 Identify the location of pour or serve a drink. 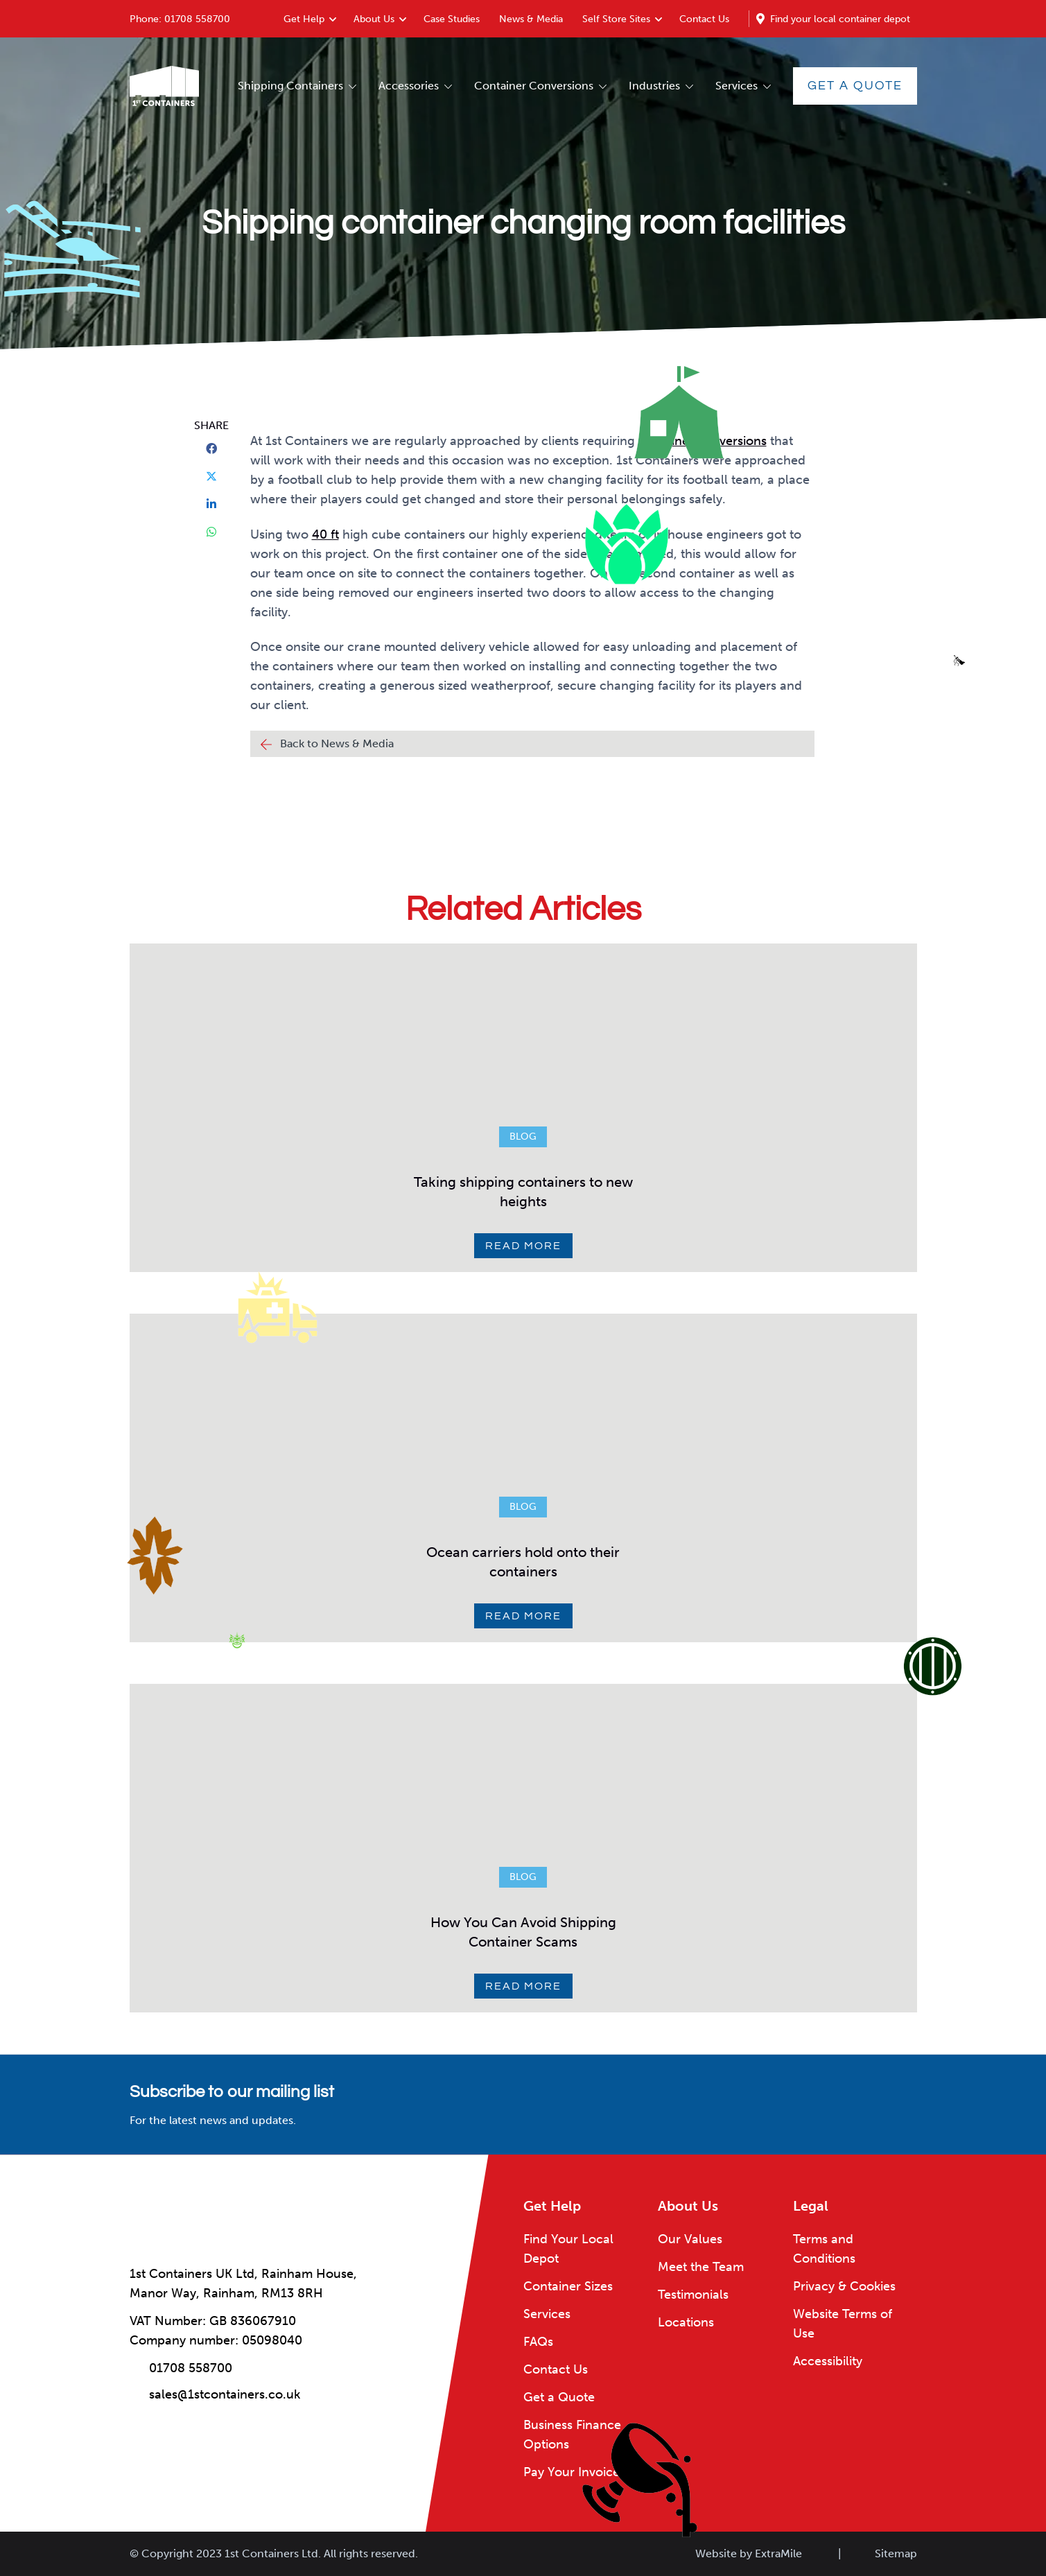
(640, 2480).